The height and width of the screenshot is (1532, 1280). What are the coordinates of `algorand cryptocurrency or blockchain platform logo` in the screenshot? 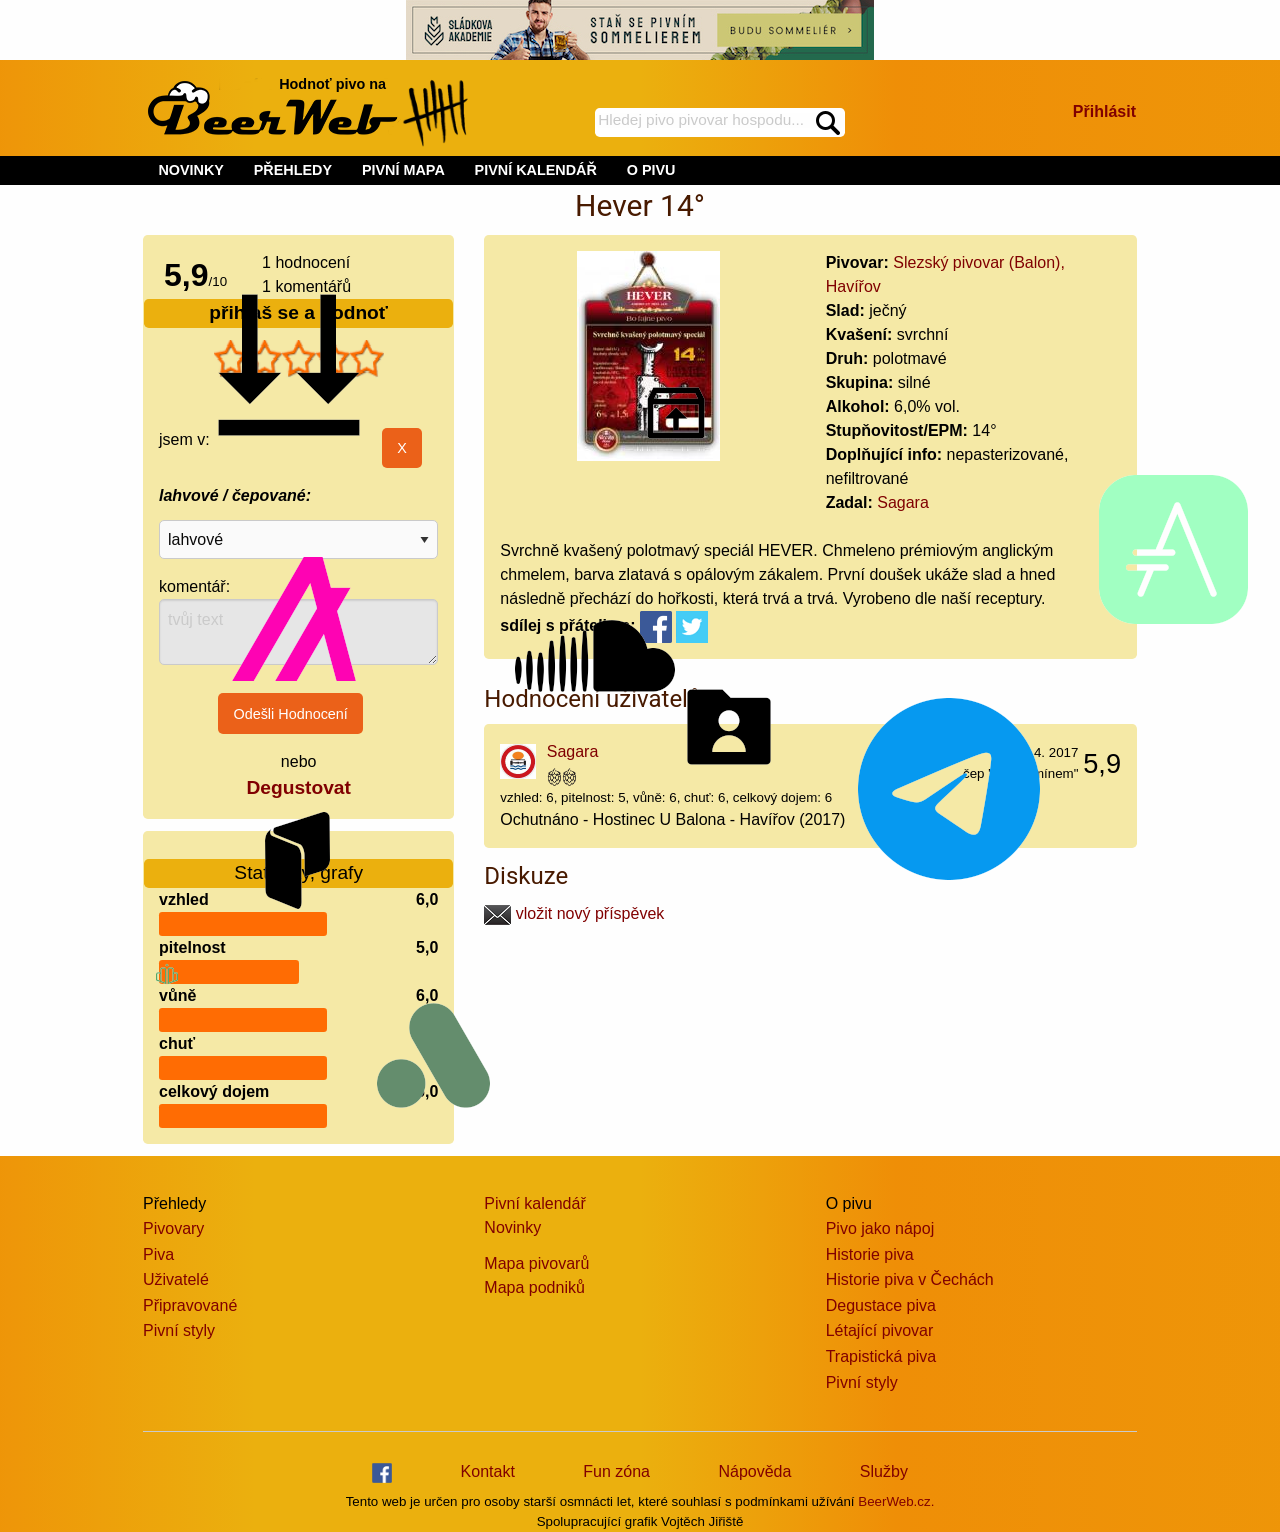 It's located at (294, 619).